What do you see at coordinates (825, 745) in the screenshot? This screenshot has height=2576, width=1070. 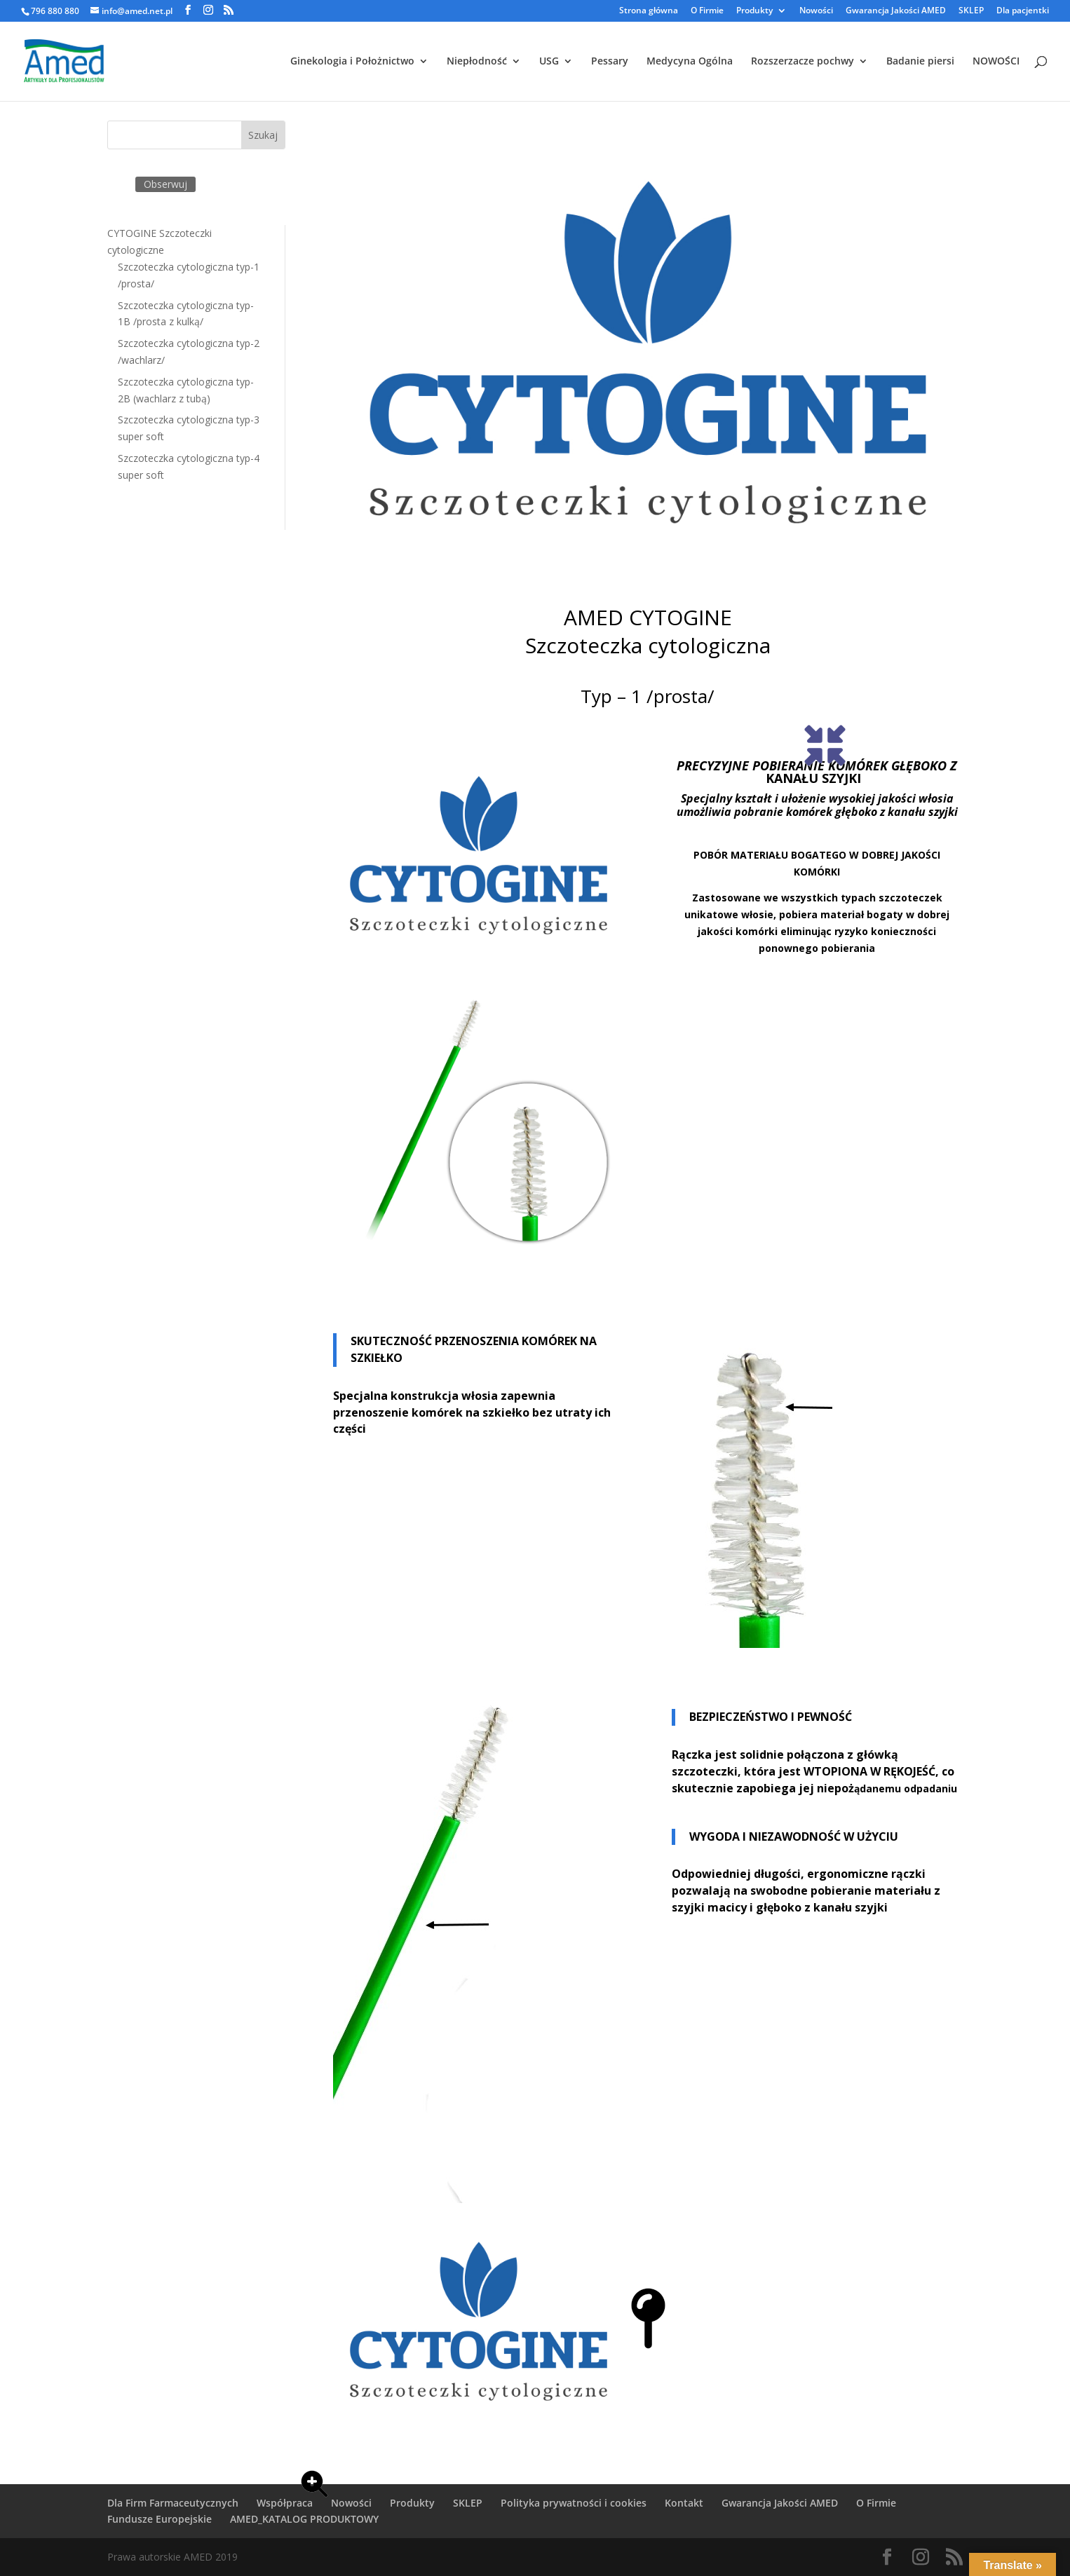 I see `minimize window to taskbar` at bounding box center [825, 745].